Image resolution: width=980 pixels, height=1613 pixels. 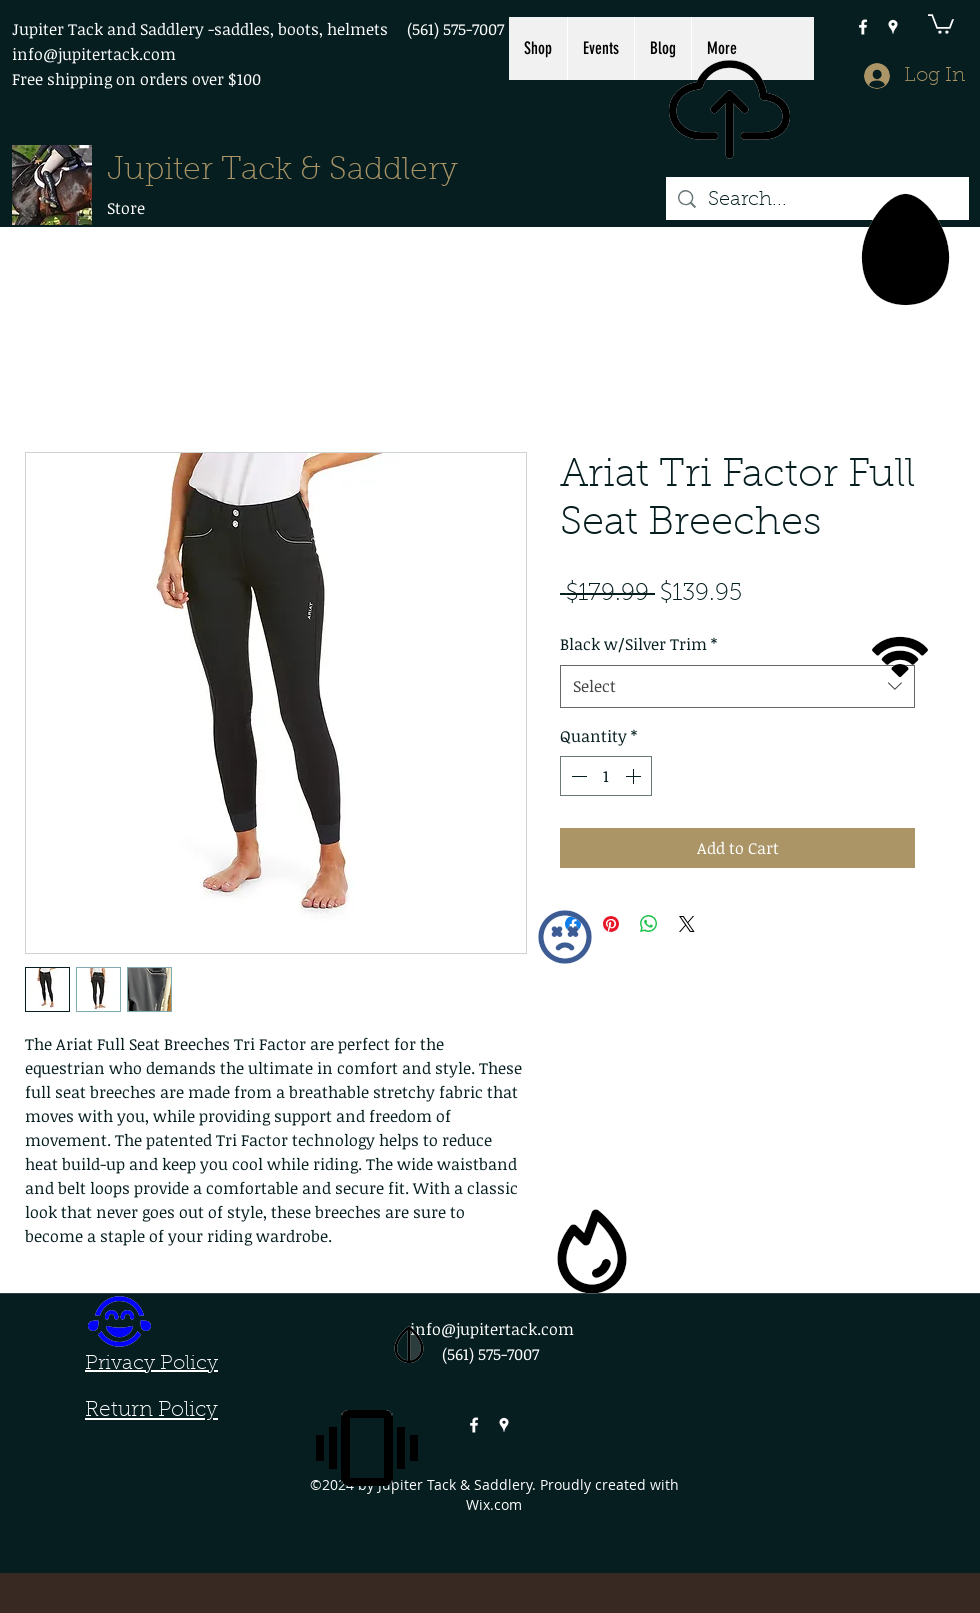 I want to click on react with a laughing emoji, so click(x=119, y=1321).